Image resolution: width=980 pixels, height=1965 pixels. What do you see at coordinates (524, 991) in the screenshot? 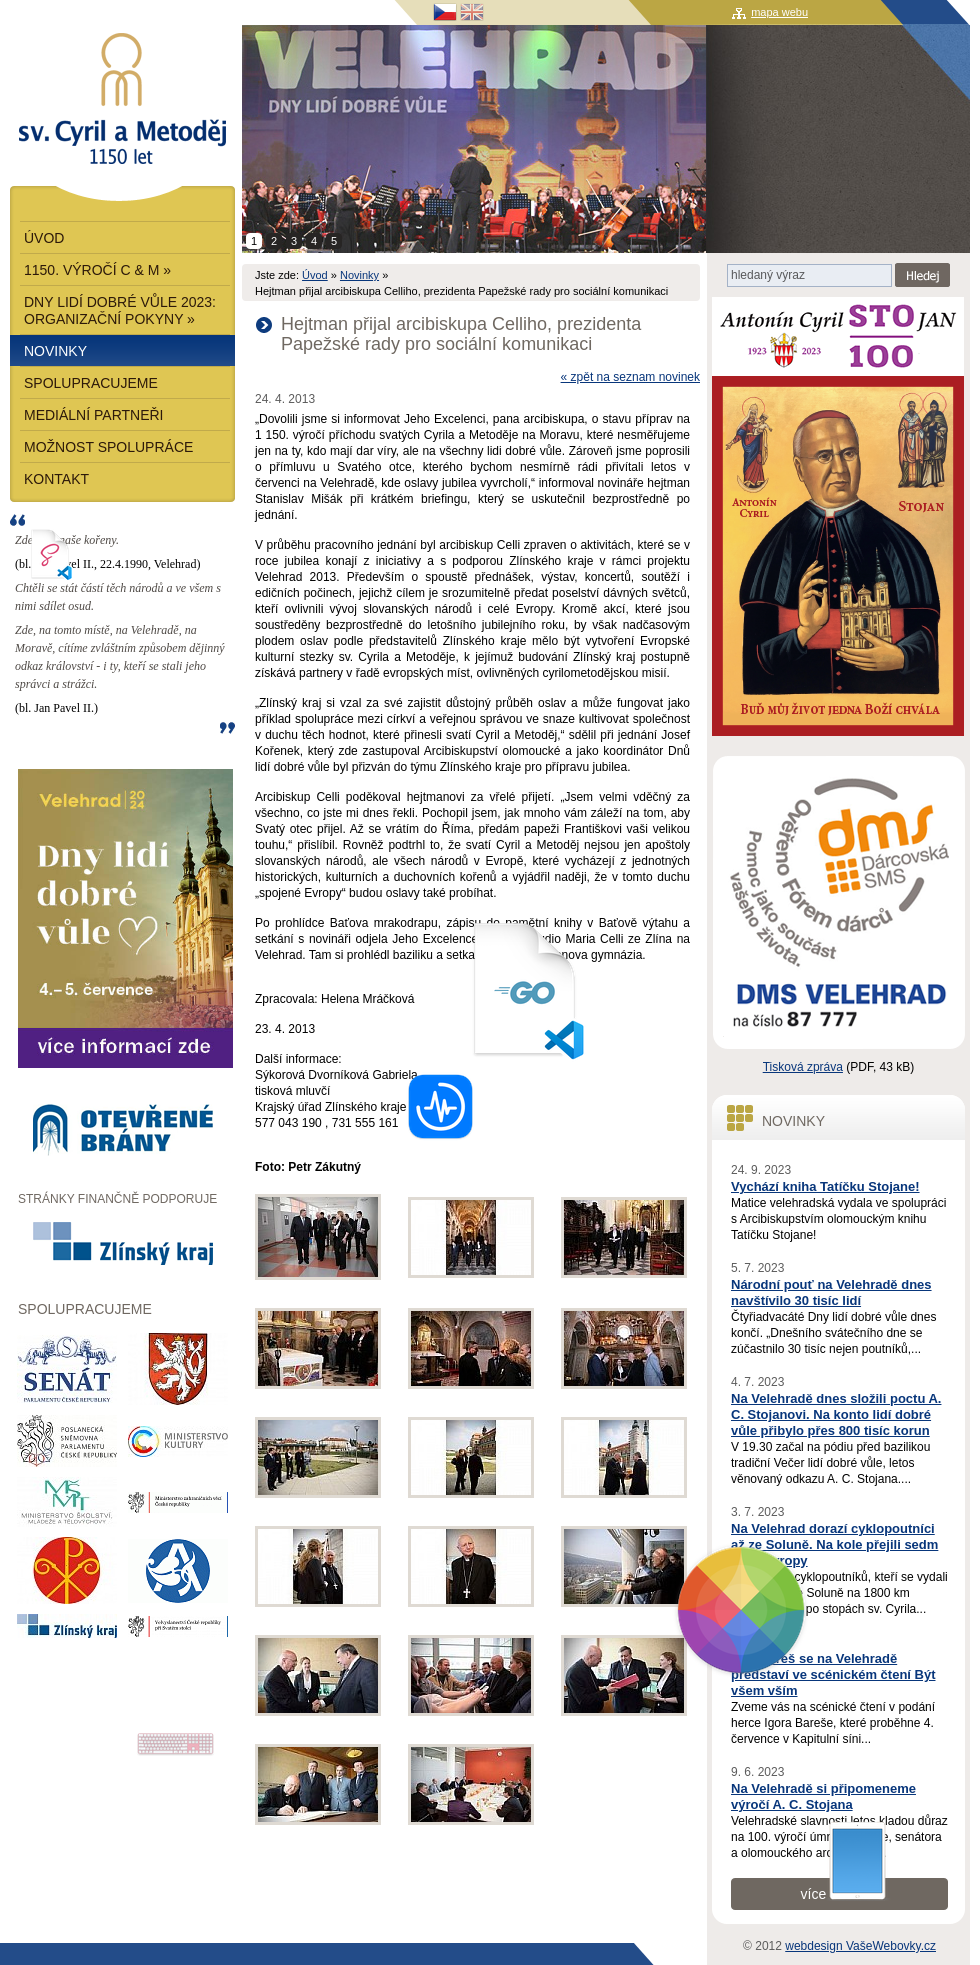
I see `open a Go language file in Visual Studio Code` at bounding box center [524, 991].